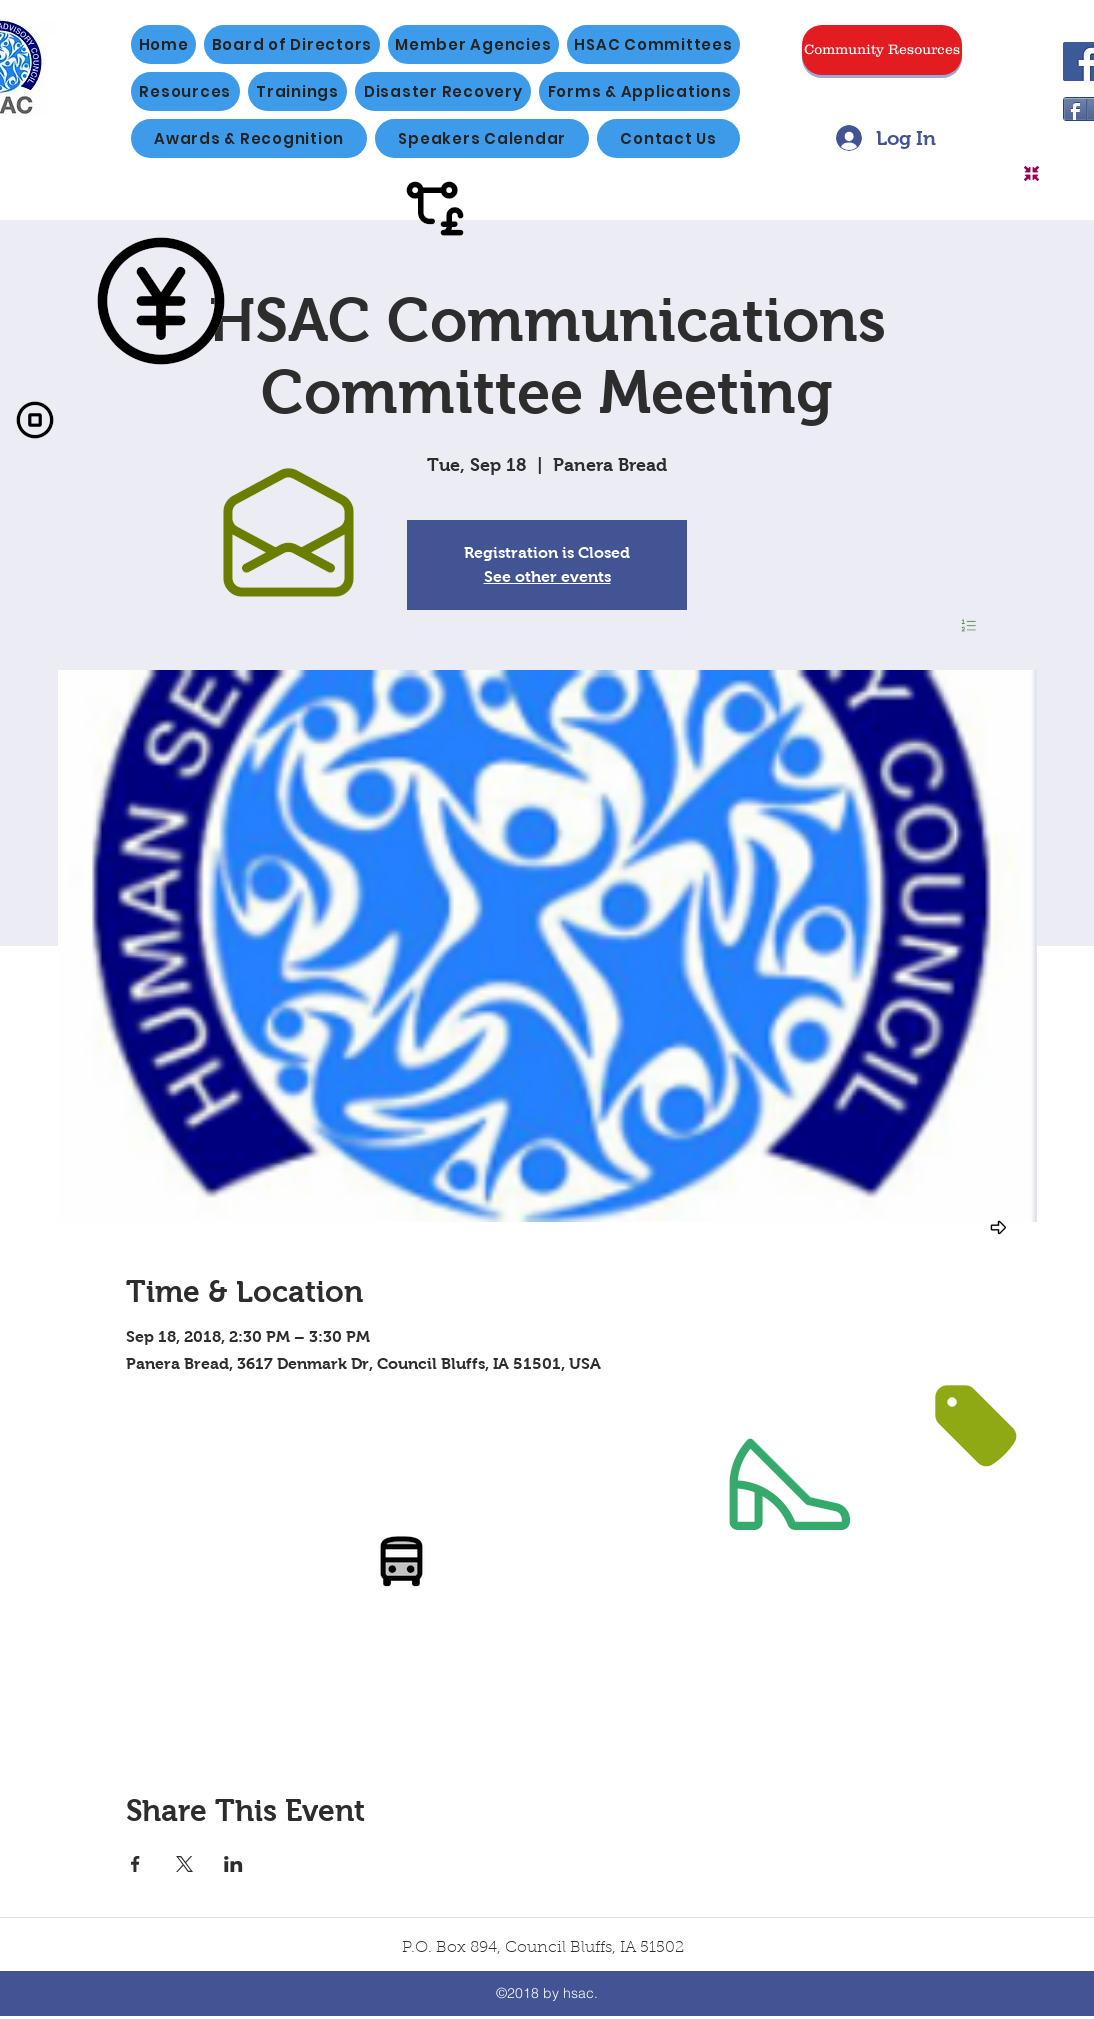  I want to click on exit fullscreen mode, so click(1031, 173).